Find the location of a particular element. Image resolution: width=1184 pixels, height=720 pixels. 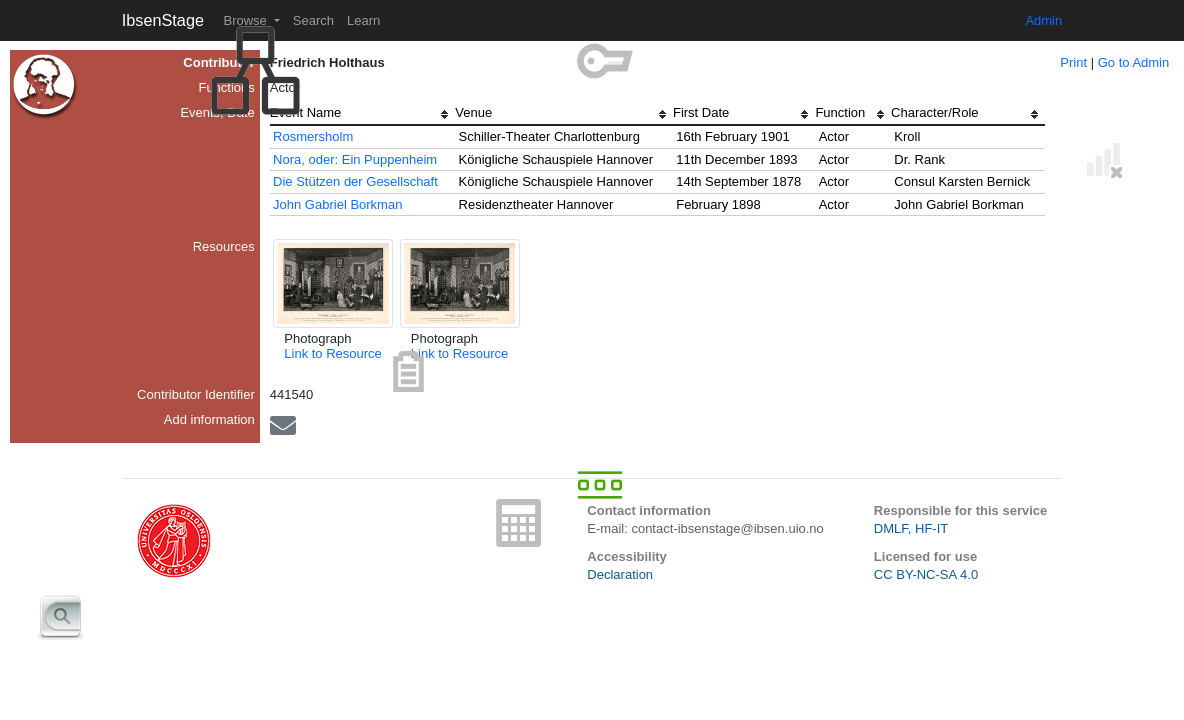

access toolbar preferences is located at coordinates (600, 485).